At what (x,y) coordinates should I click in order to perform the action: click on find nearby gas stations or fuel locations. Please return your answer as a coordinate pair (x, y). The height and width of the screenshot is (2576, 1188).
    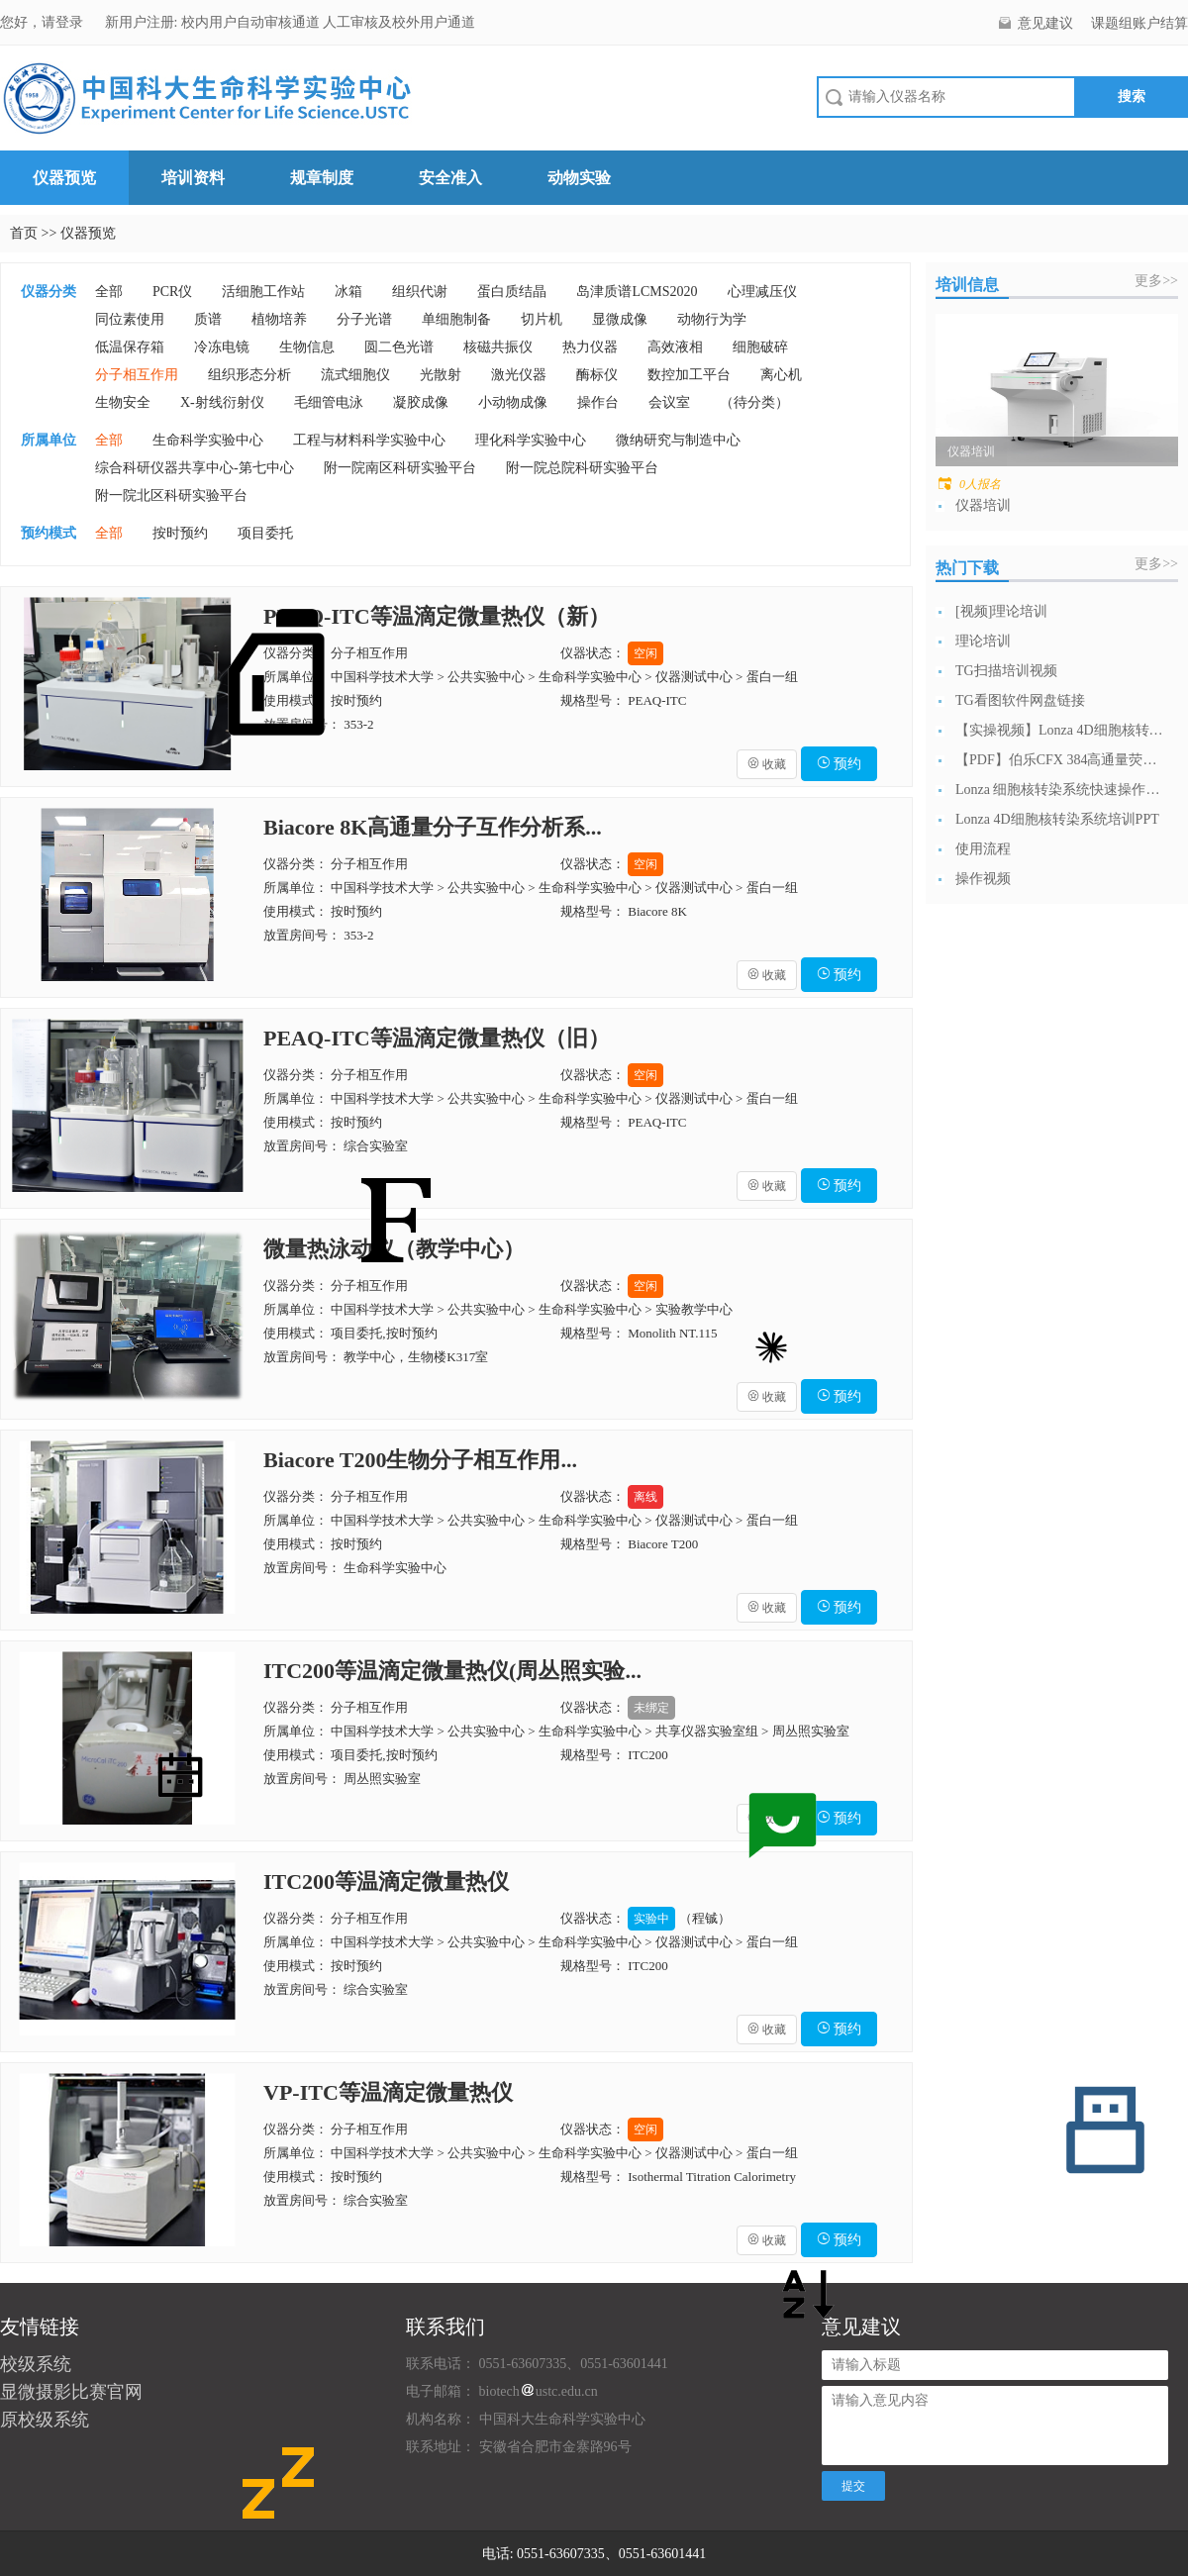
    Looking at the image, I should click on (276, 675).